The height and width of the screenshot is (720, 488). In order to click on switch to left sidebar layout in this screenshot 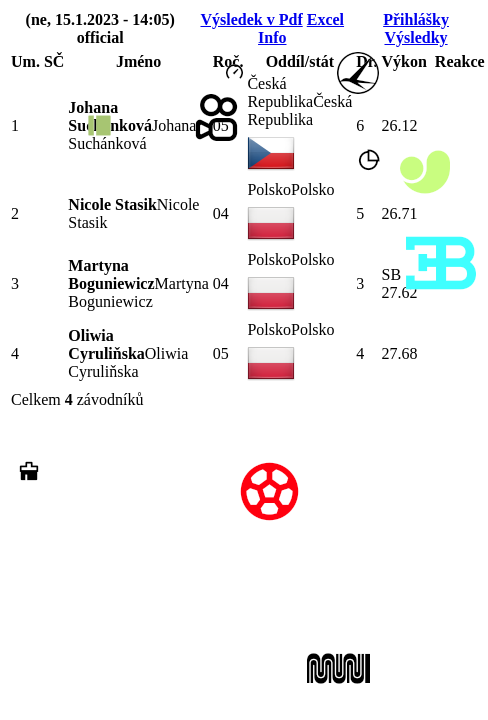, I will do `click(99, 125)`.